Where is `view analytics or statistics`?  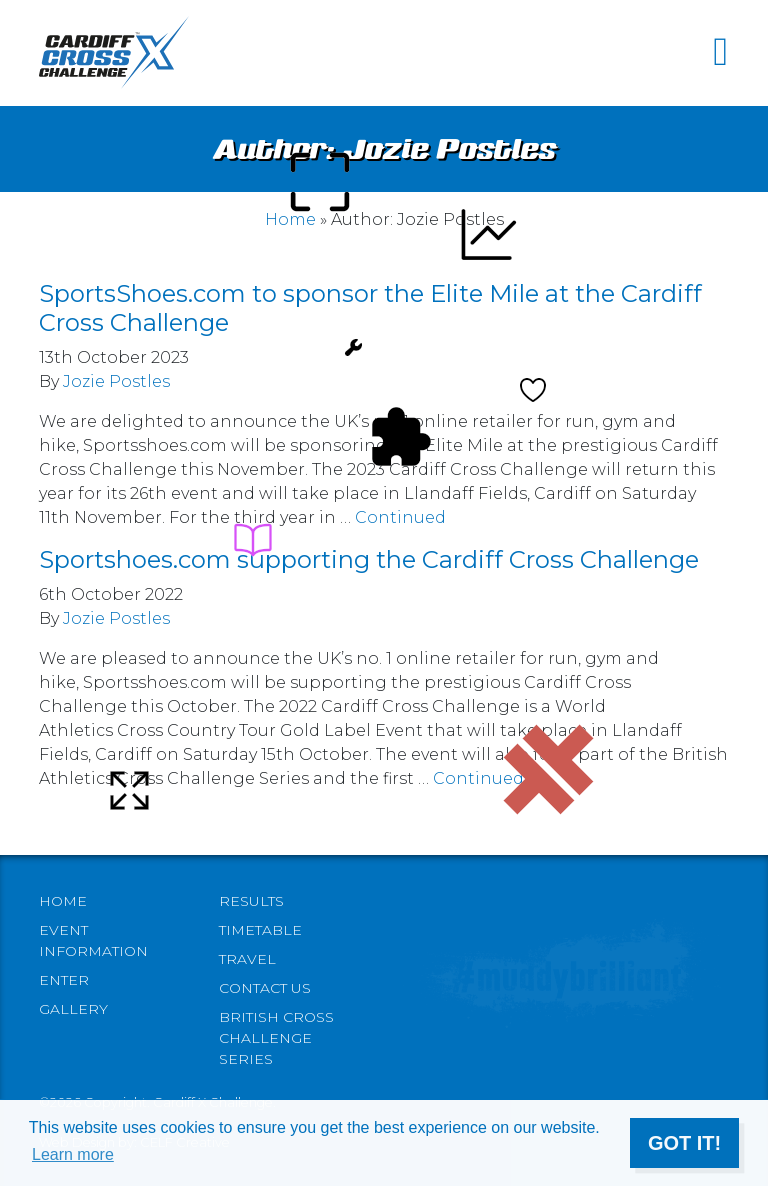
view analytics or statistics is located at coordinates (489, 234).